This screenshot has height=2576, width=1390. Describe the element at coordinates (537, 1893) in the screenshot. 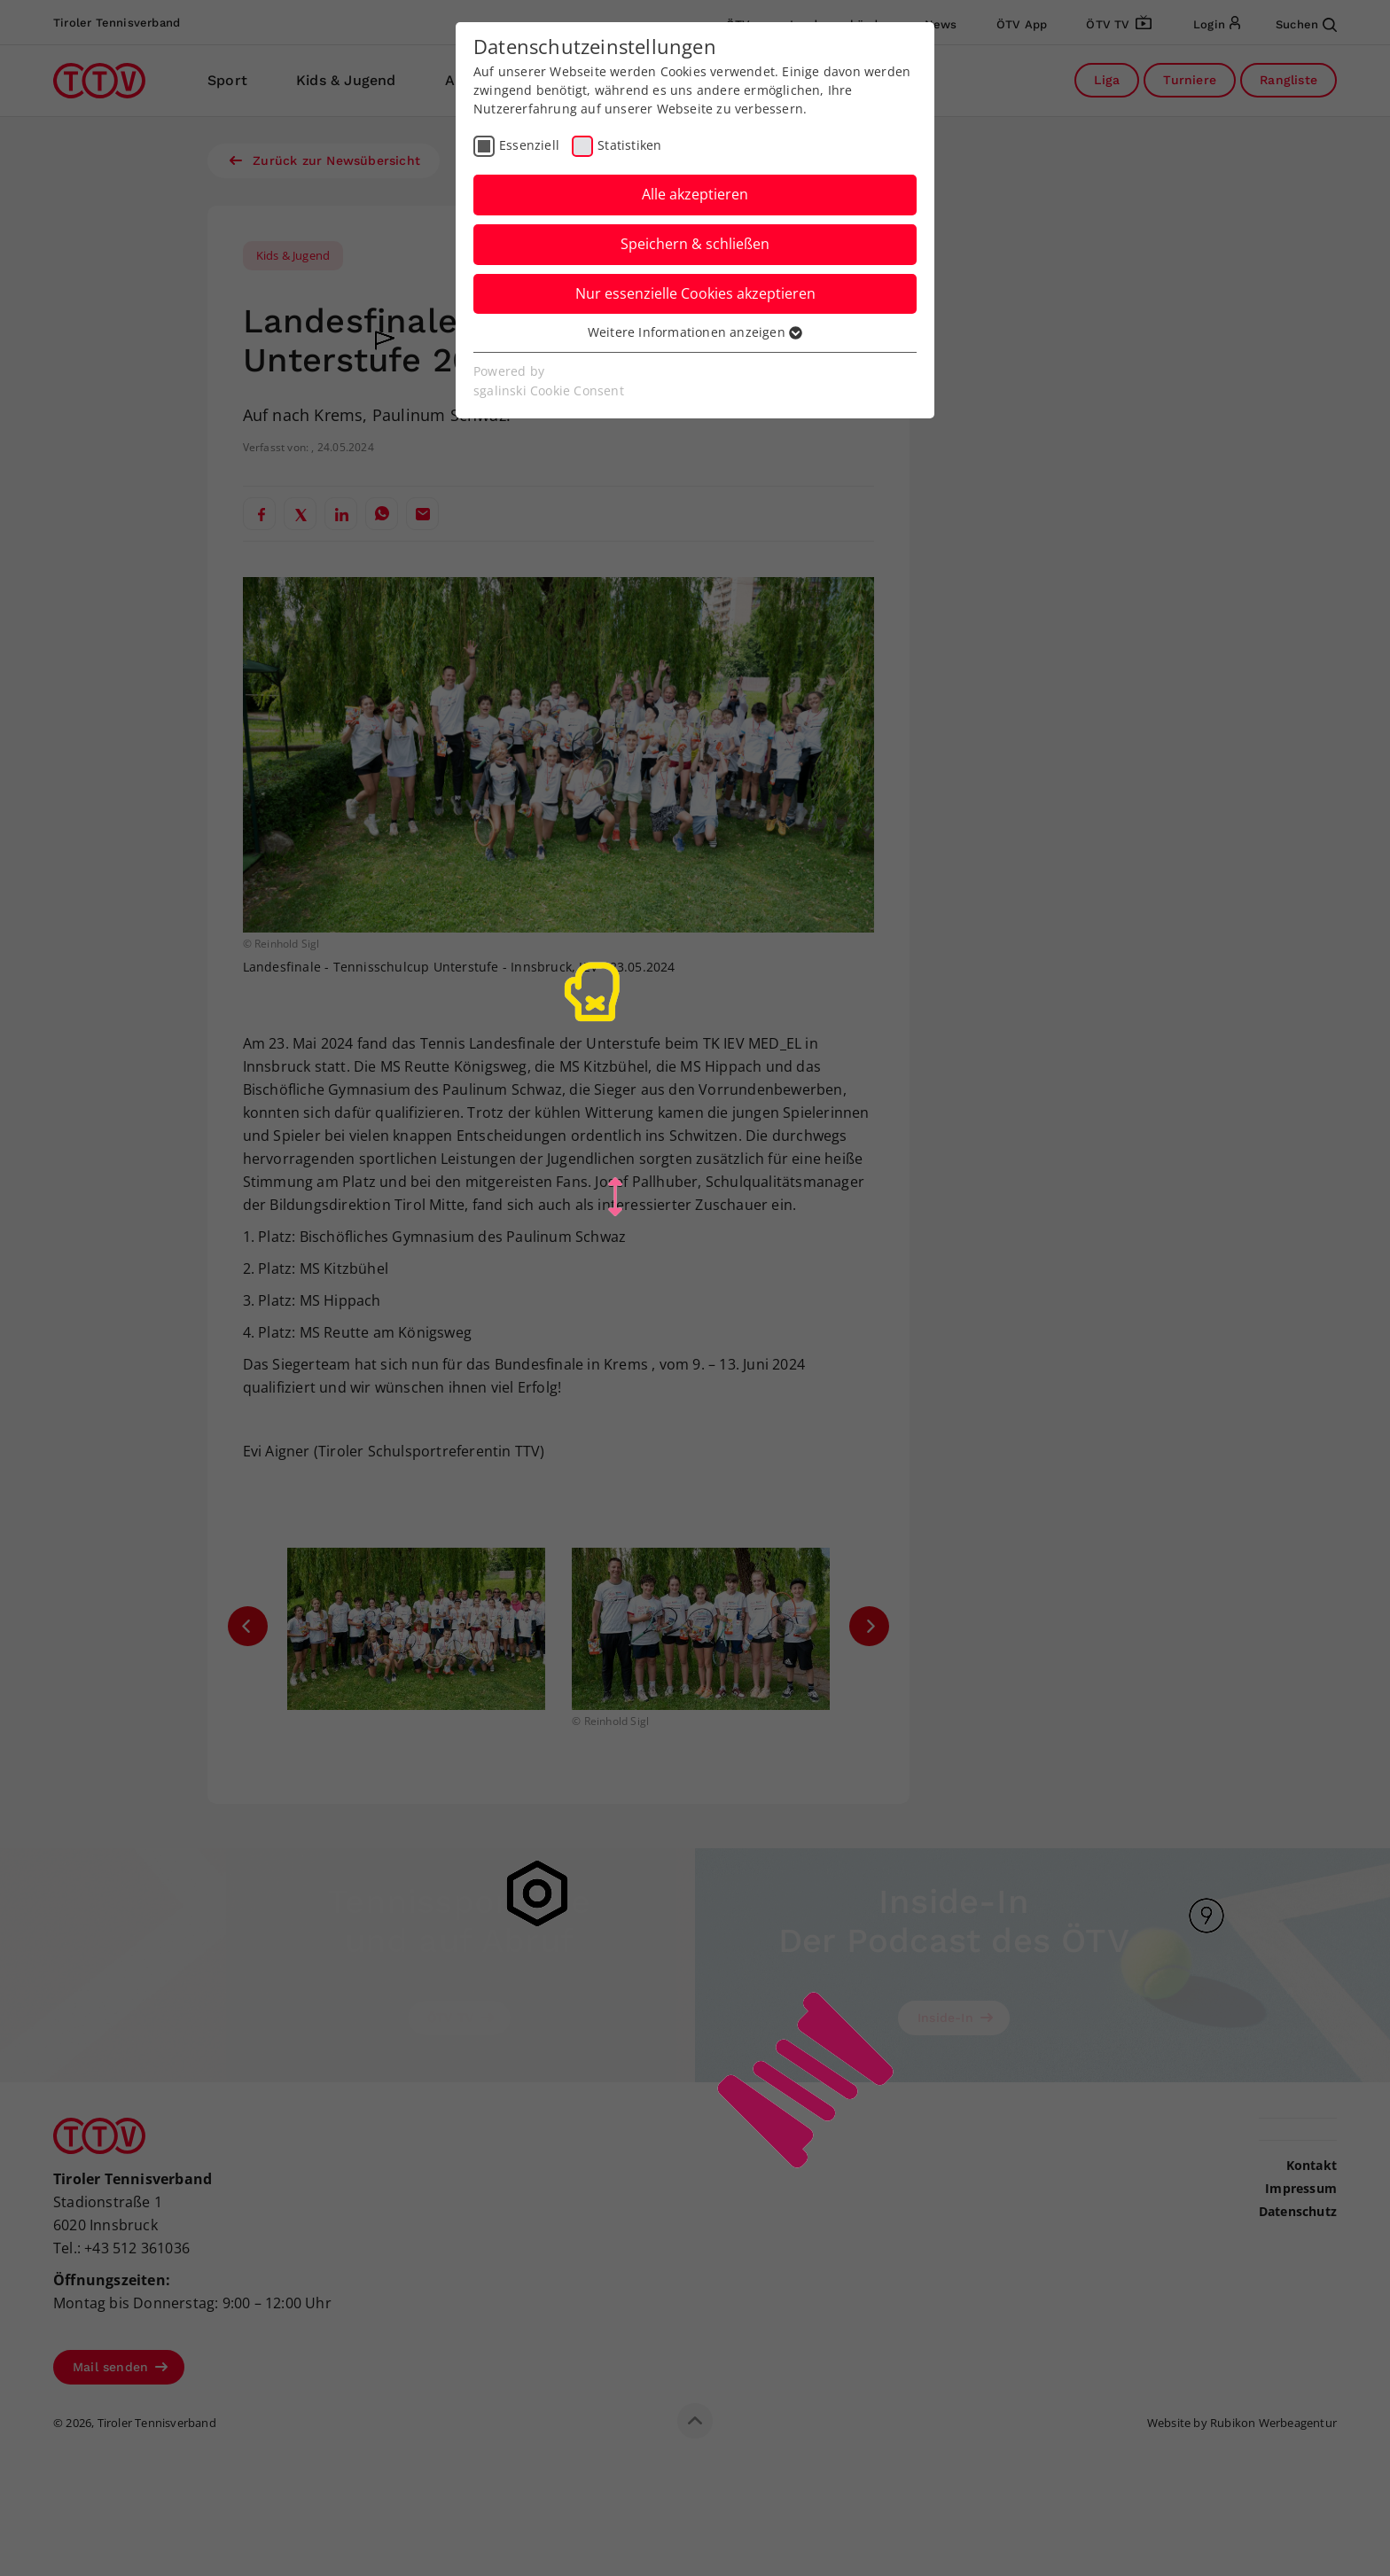

I see `access settings or configuration options` at that location.